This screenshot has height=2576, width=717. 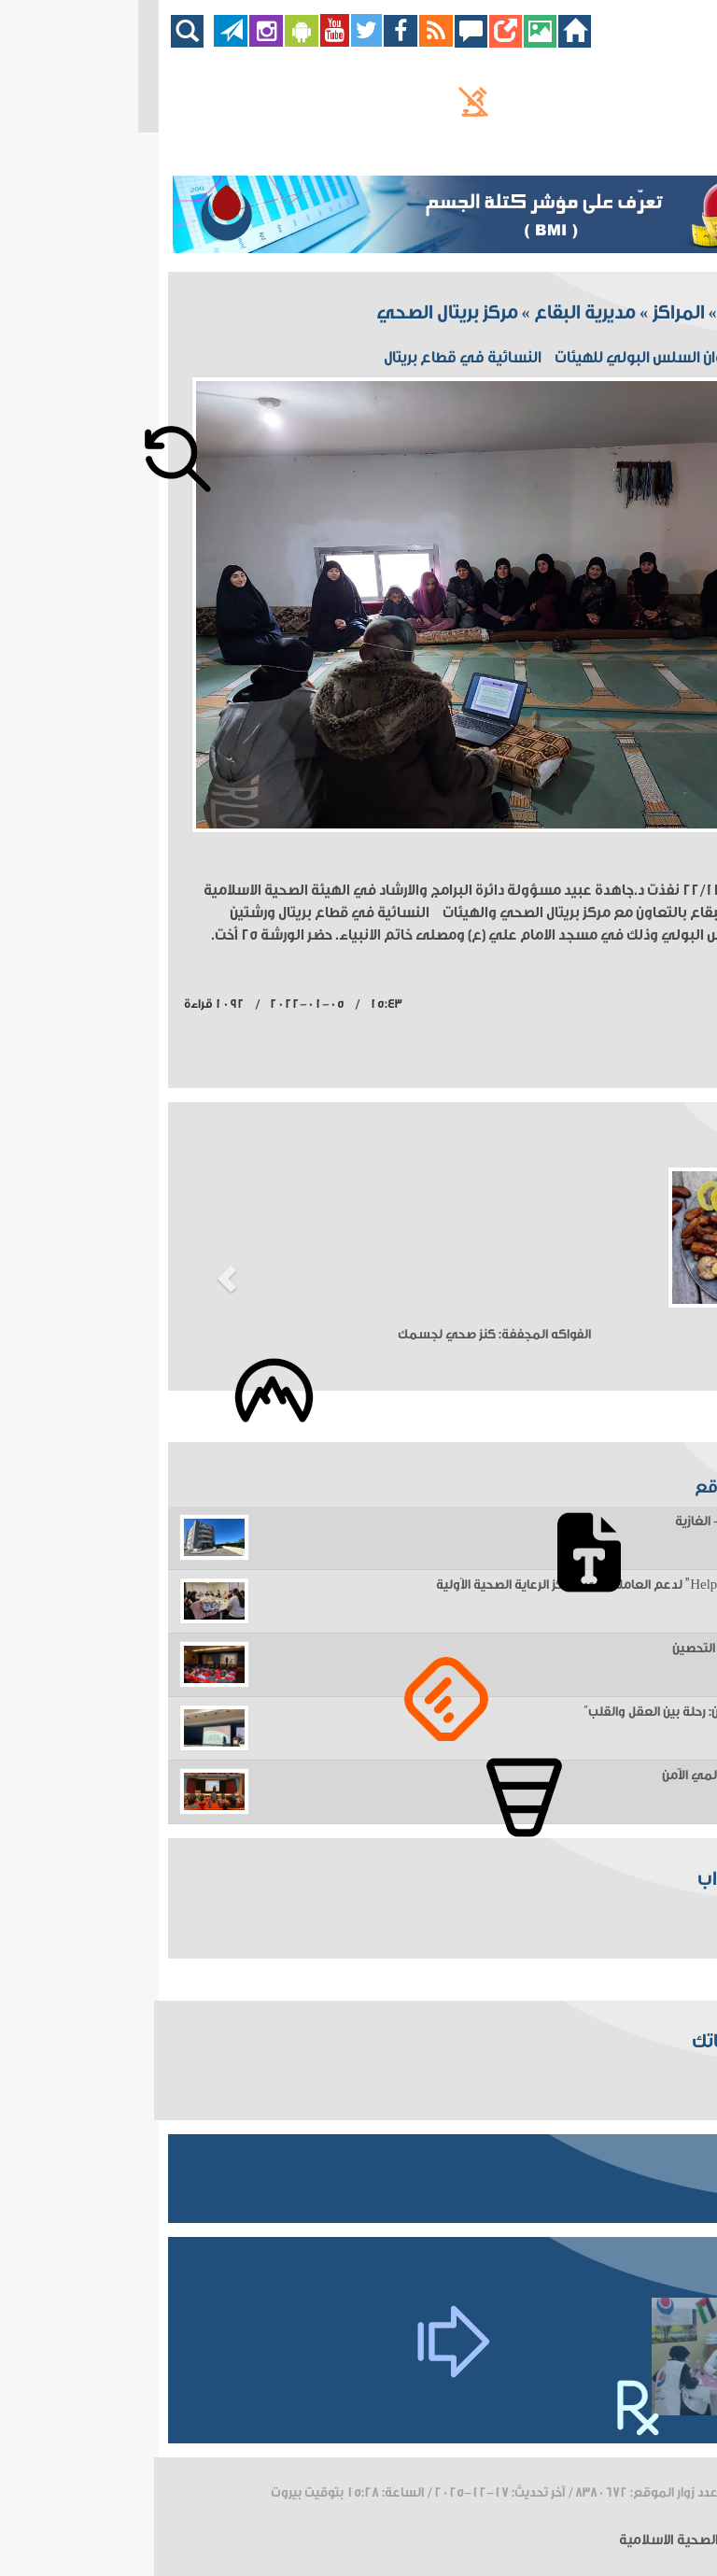 I want to click on connect to NordVPN, so click(x=274, y=1390).